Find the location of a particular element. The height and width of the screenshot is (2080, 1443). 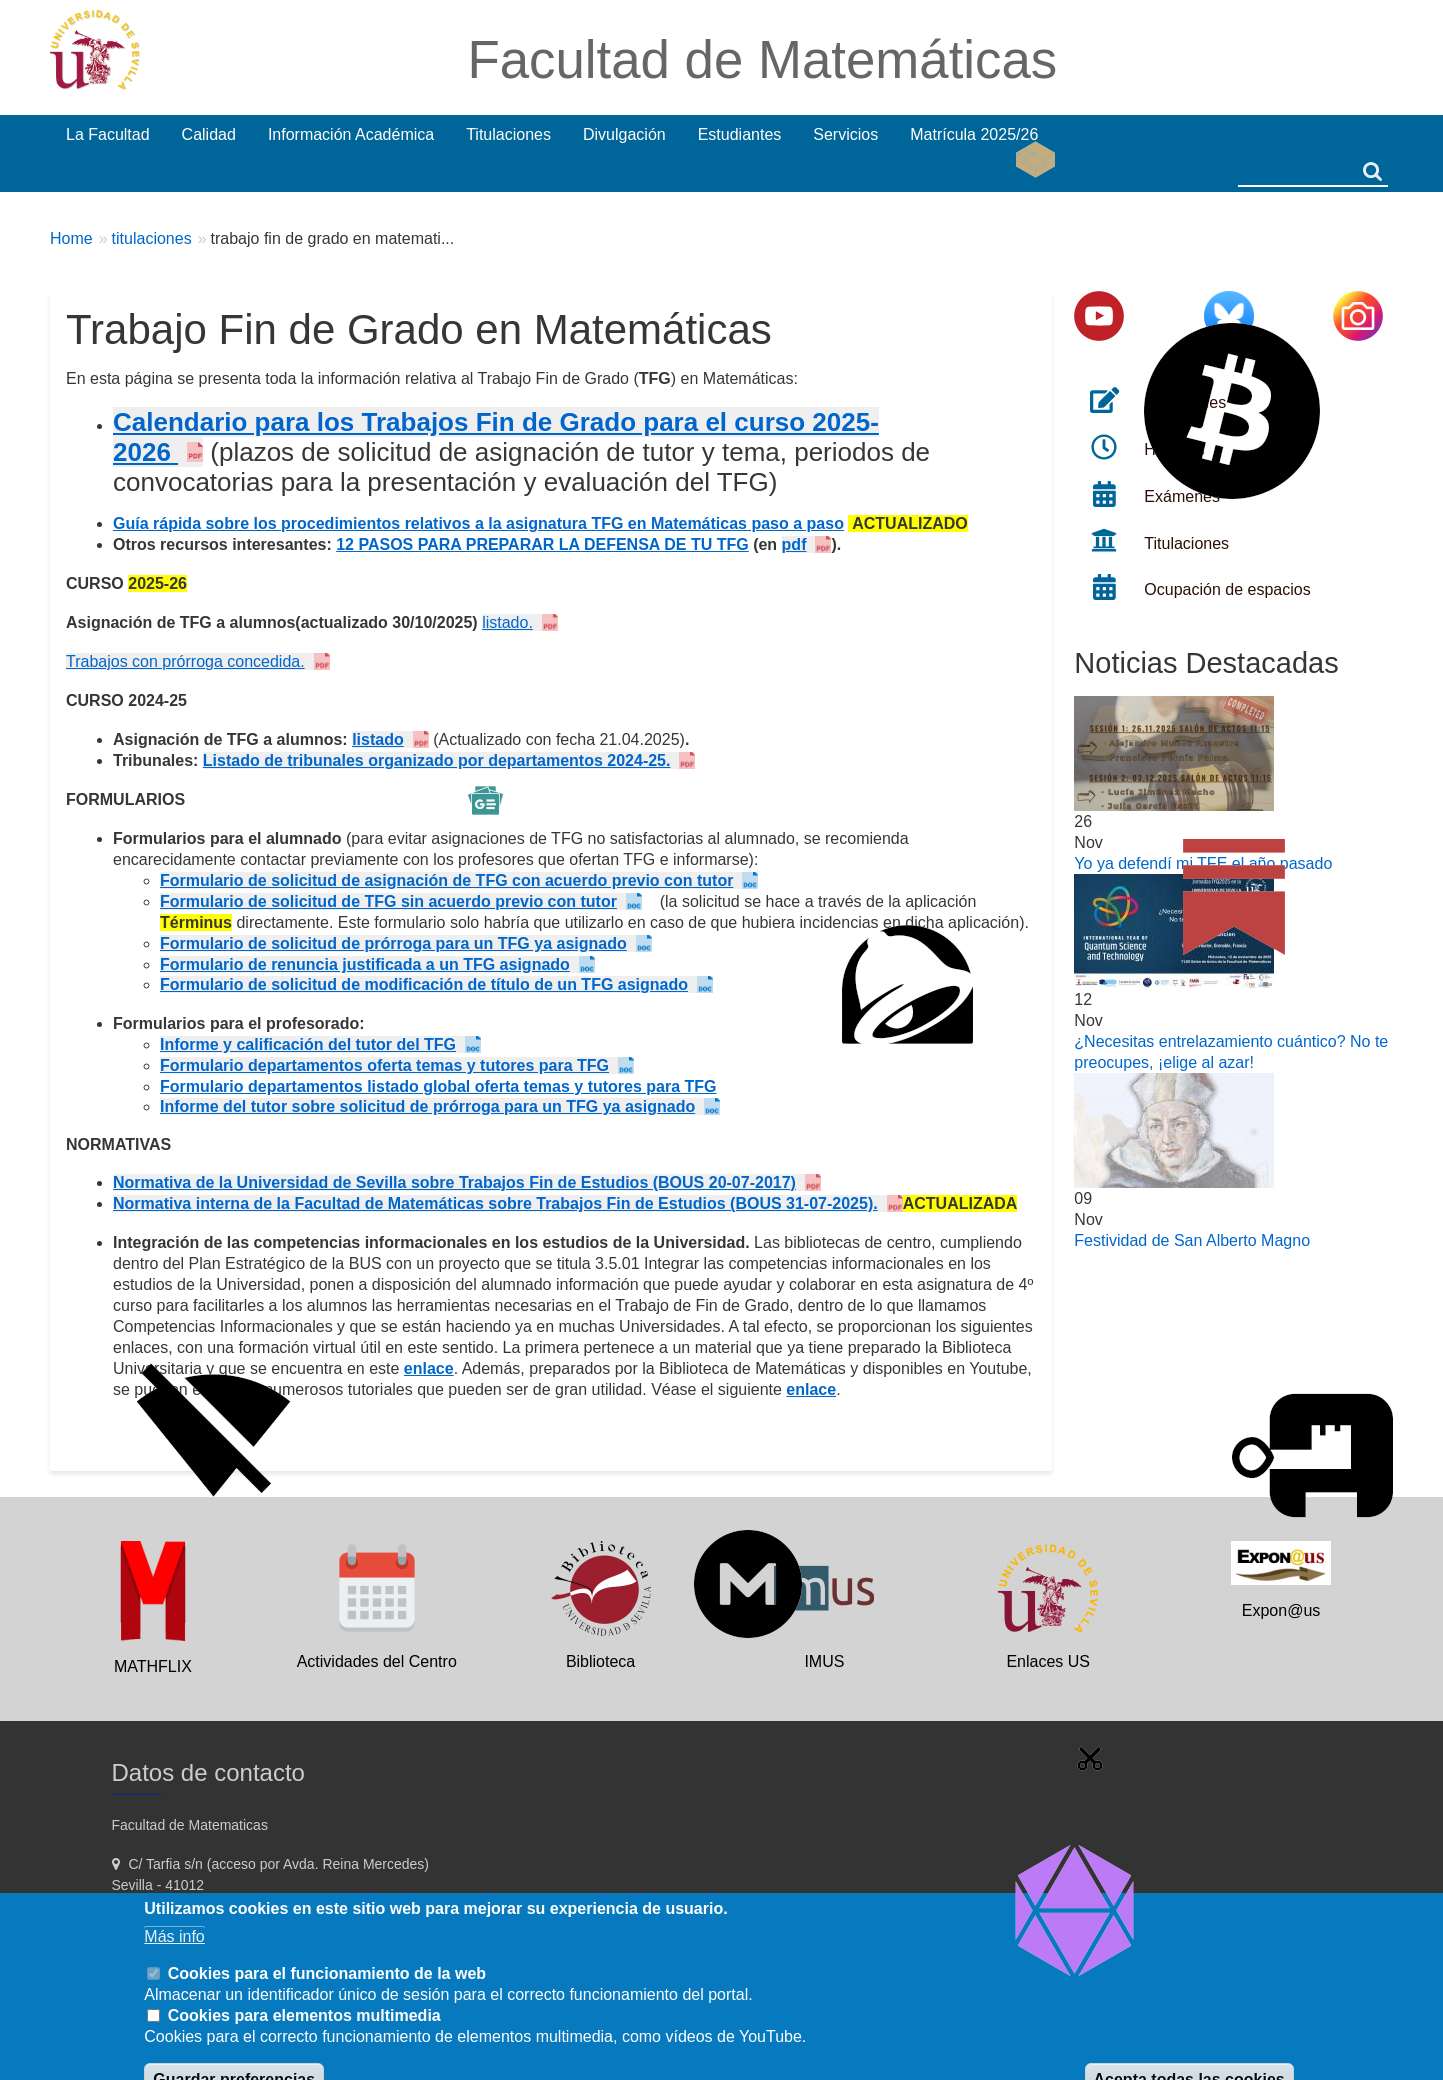

cut selected content is located at coordinates (1090, 1758).